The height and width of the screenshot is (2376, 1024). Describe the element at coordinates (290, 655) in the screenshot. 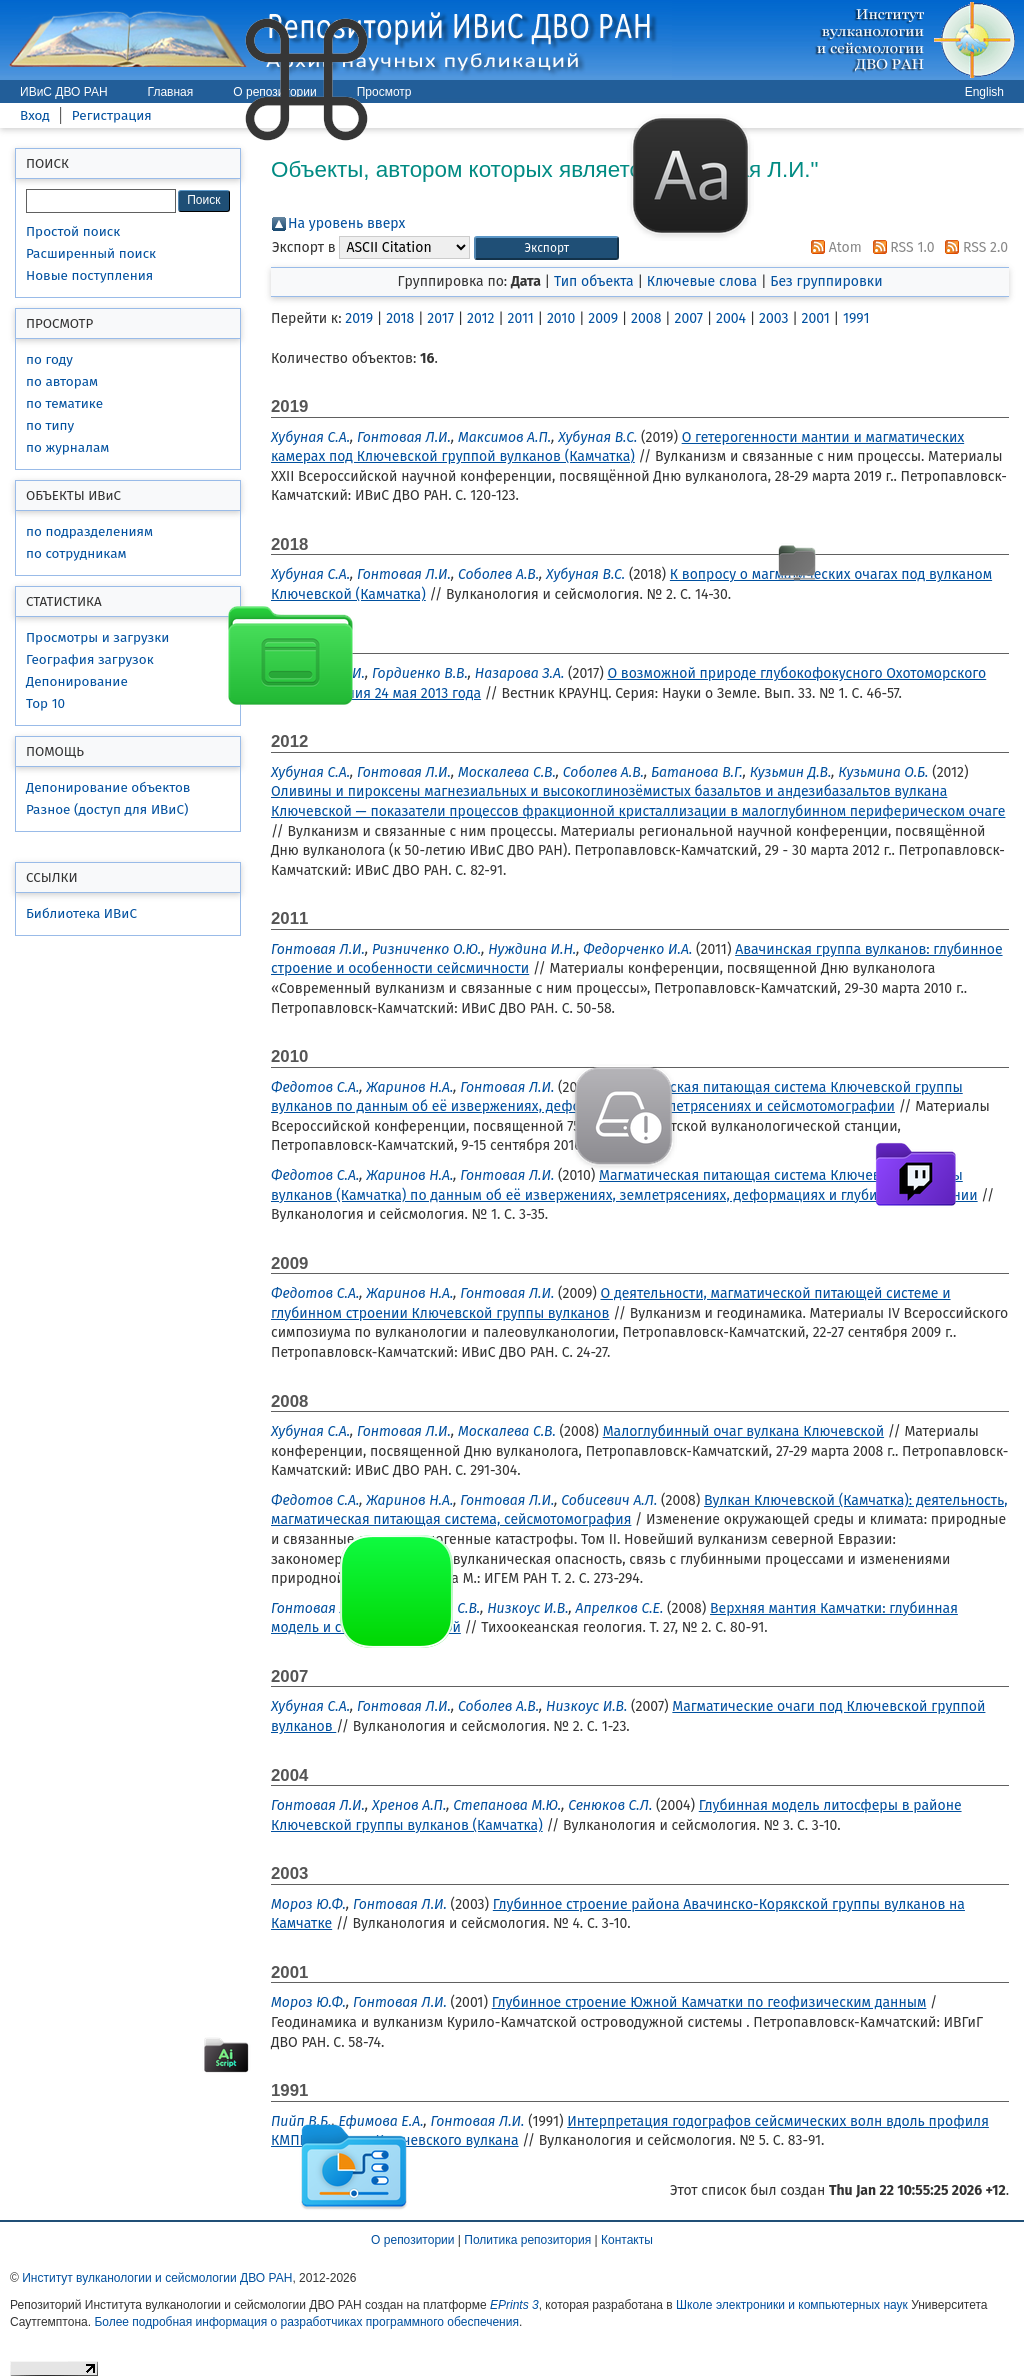

I see `open desktop folder` at that location.